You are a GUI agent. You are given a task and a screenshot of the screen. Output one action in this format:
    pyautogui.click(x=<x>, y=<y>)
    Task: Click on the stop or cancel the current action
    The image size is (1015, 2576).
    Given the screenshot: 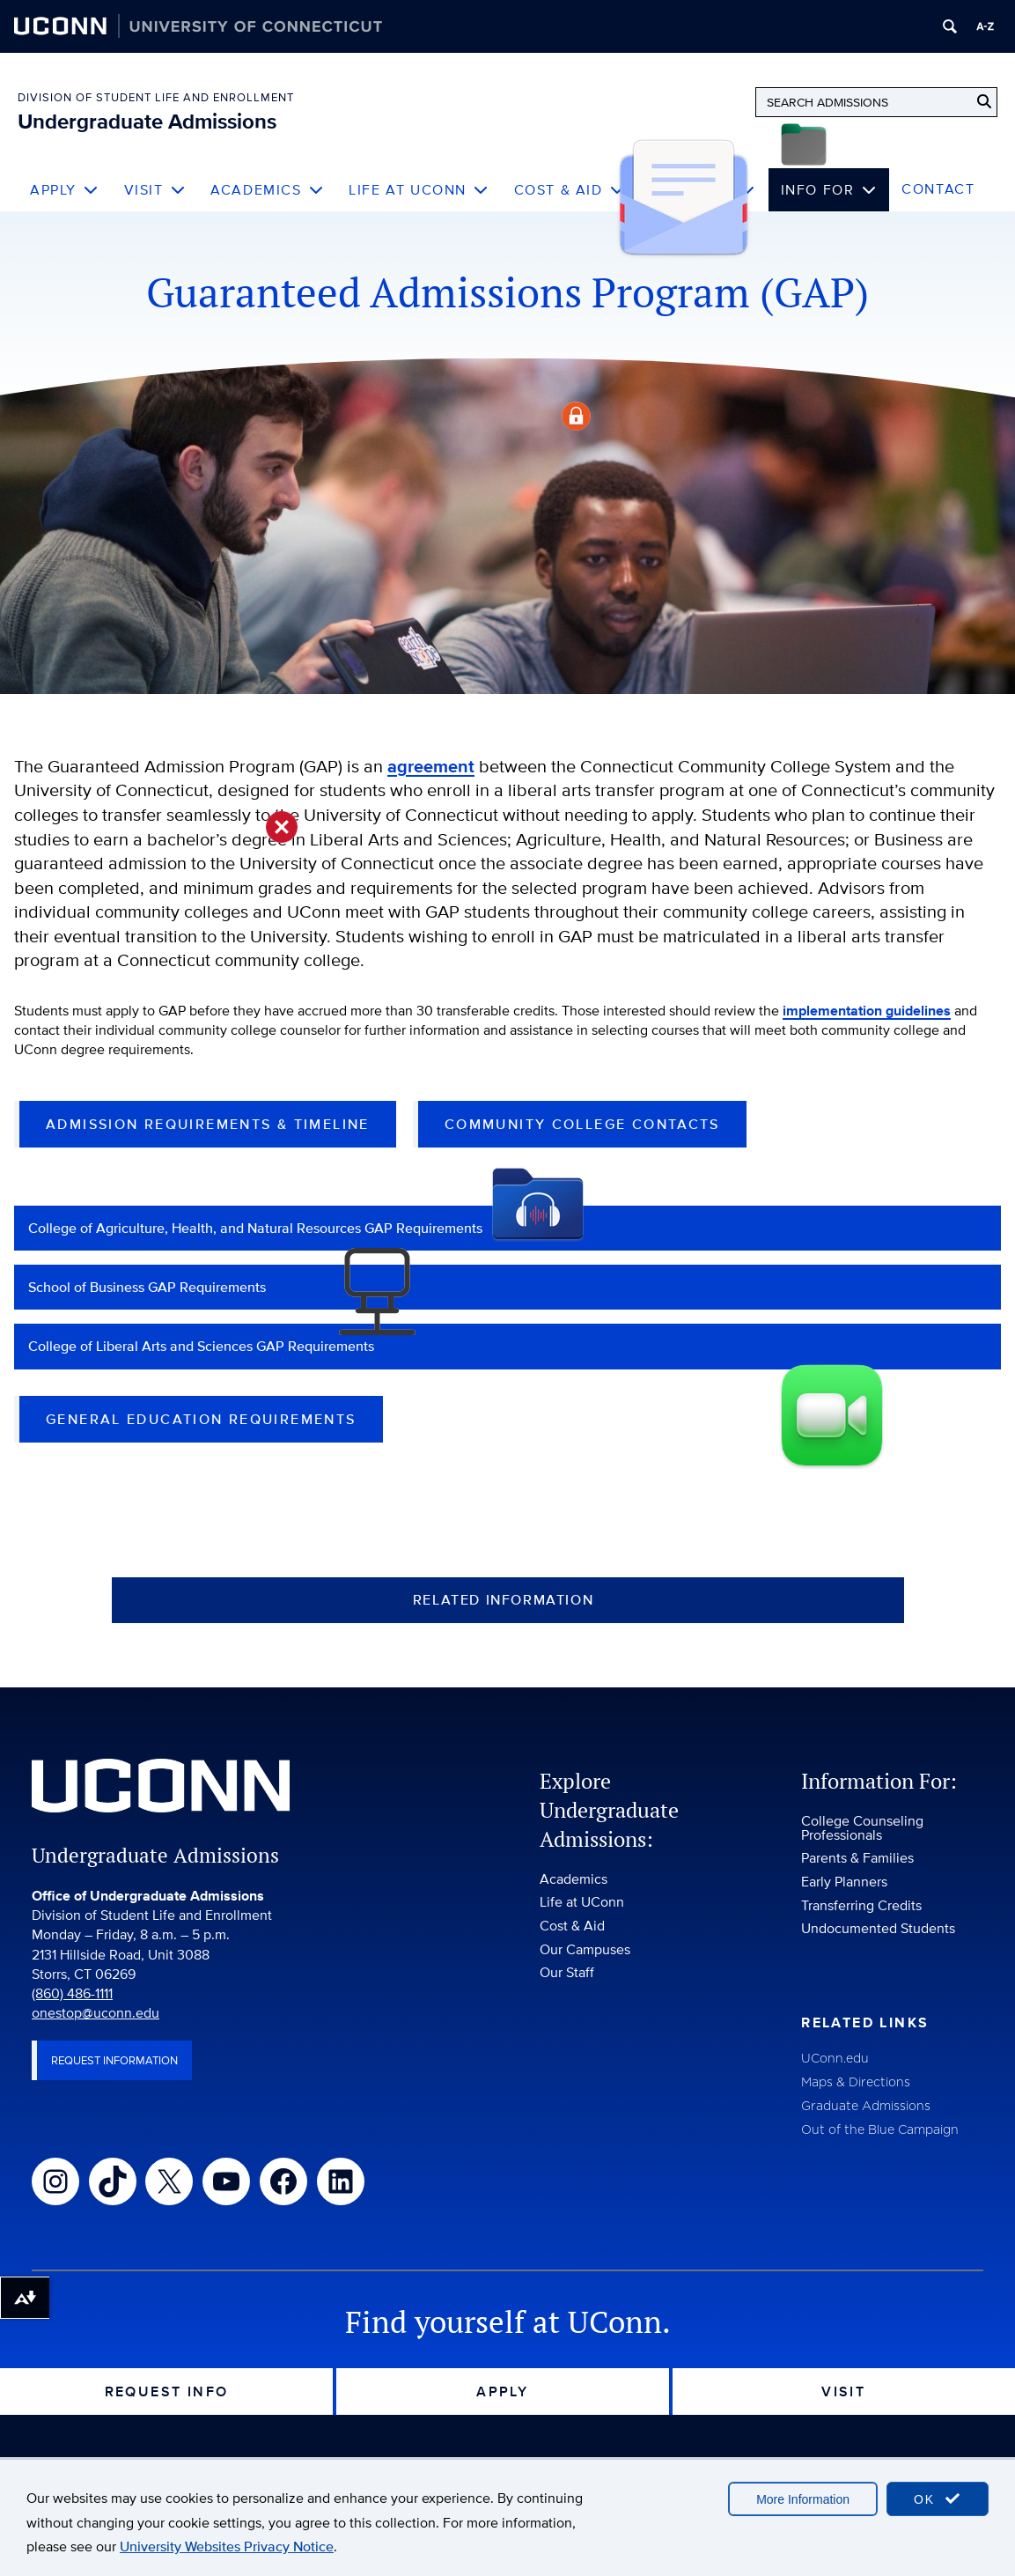 What is the action you would take?
    pyautogui.click(x=282, y=827)
    